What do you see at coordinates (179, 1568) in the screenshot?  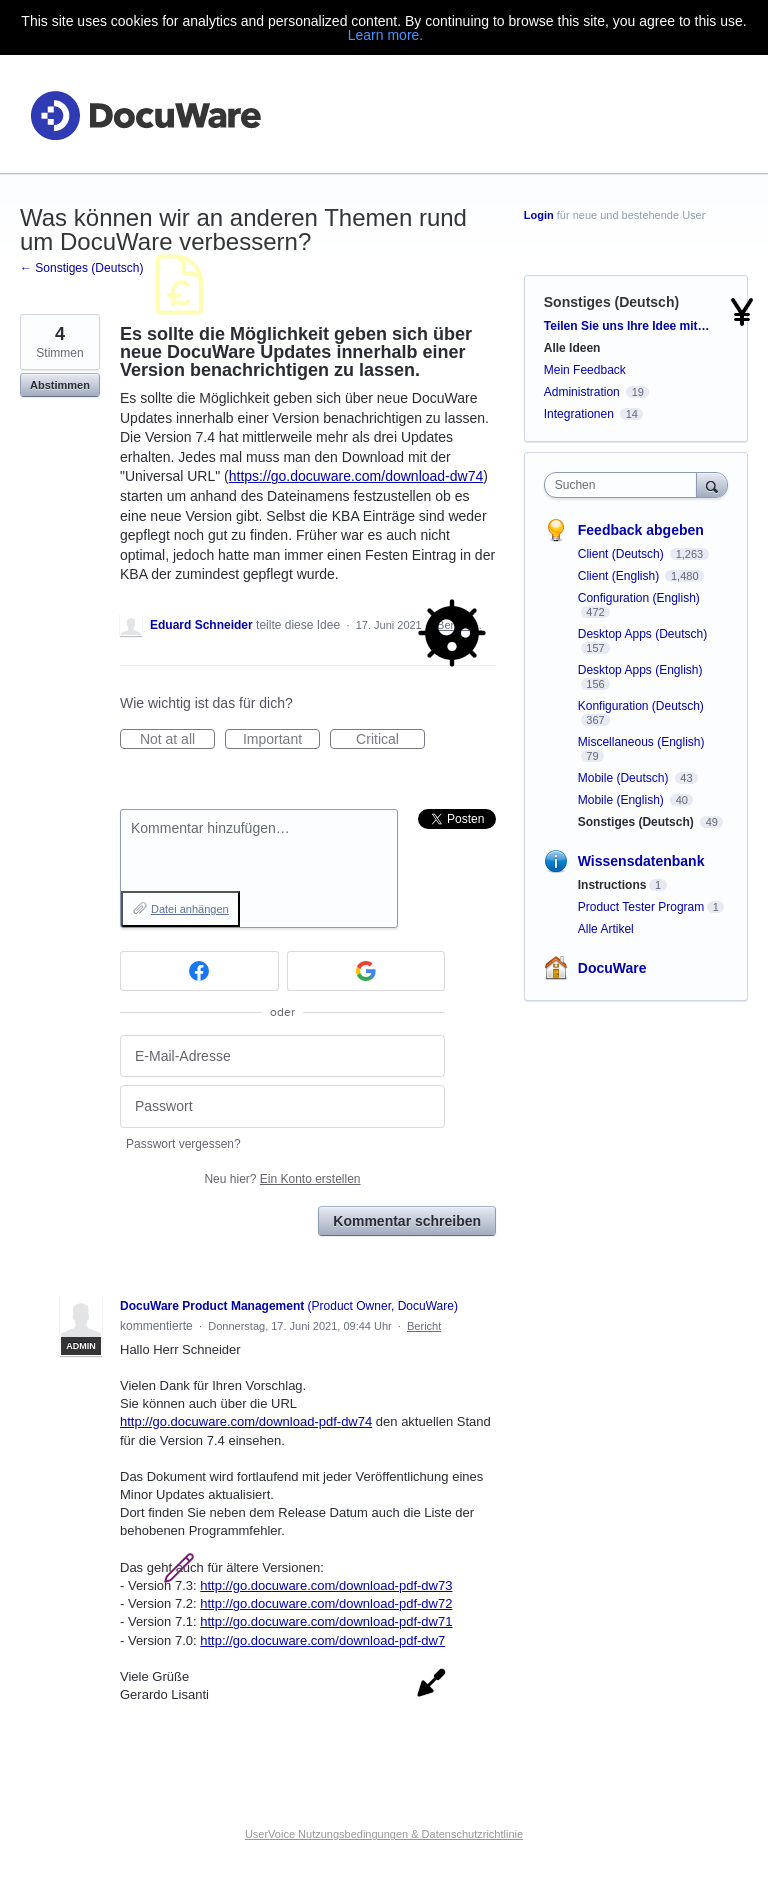 I see `edit content or text` at bounding box center [179, 1568].